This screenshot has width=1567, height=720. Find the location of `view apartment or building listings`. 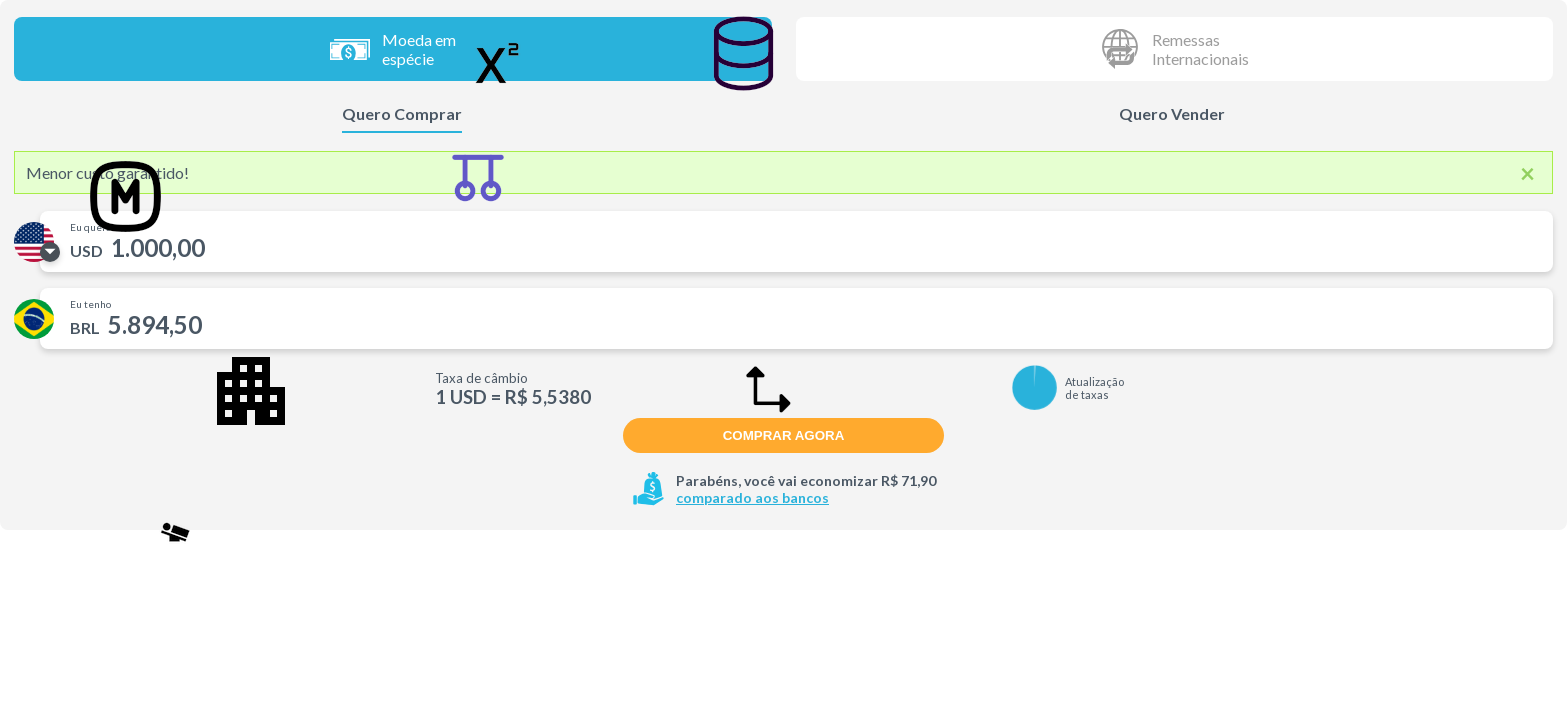

view apartment or building listings is located at coordinates (251, 391).